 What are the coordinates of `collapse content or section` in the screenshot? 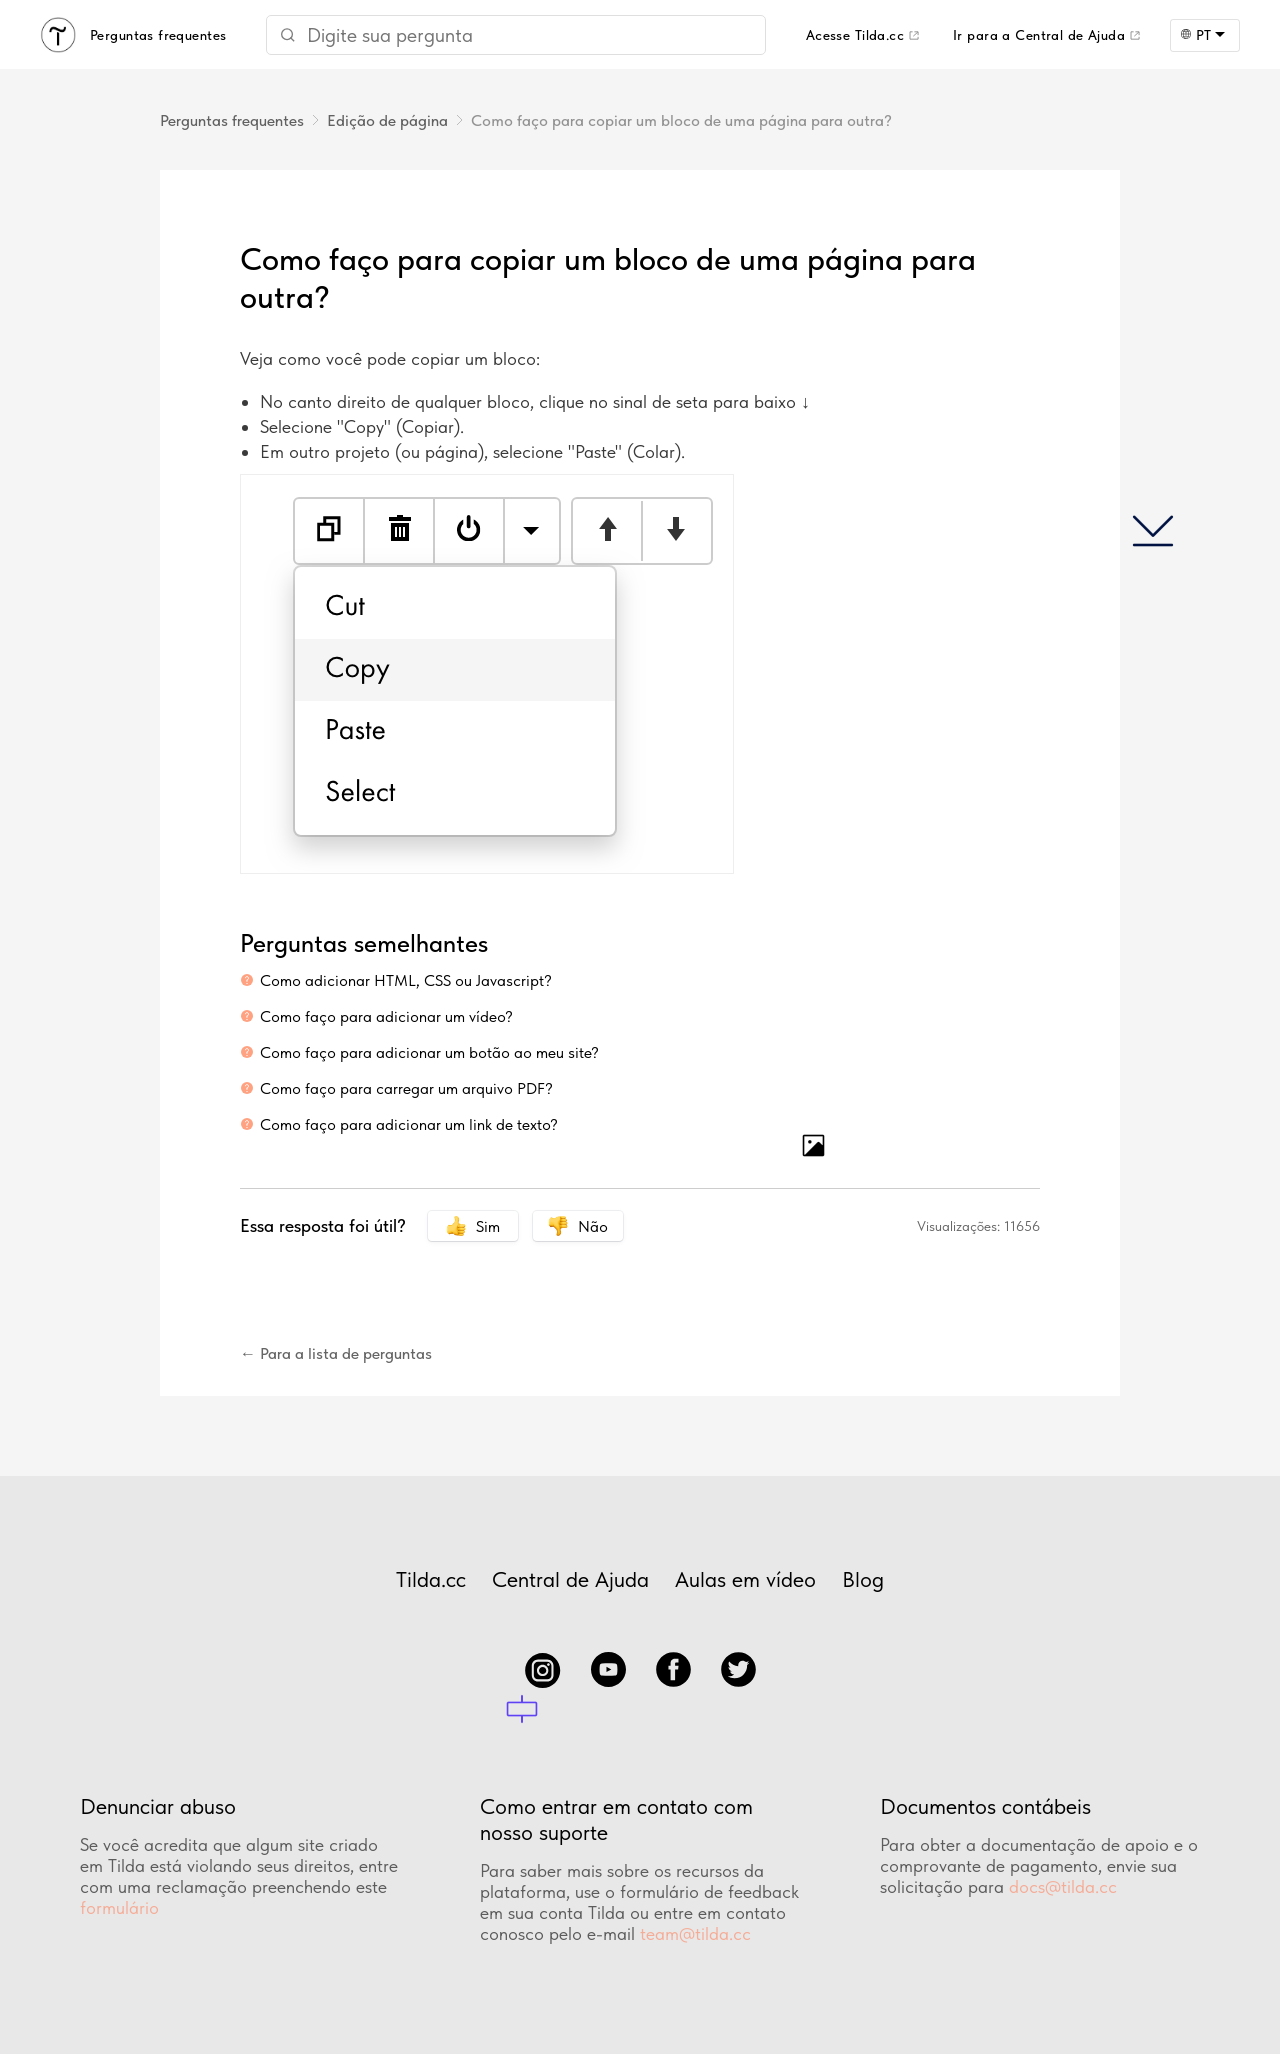 It's located at (1153, 530).